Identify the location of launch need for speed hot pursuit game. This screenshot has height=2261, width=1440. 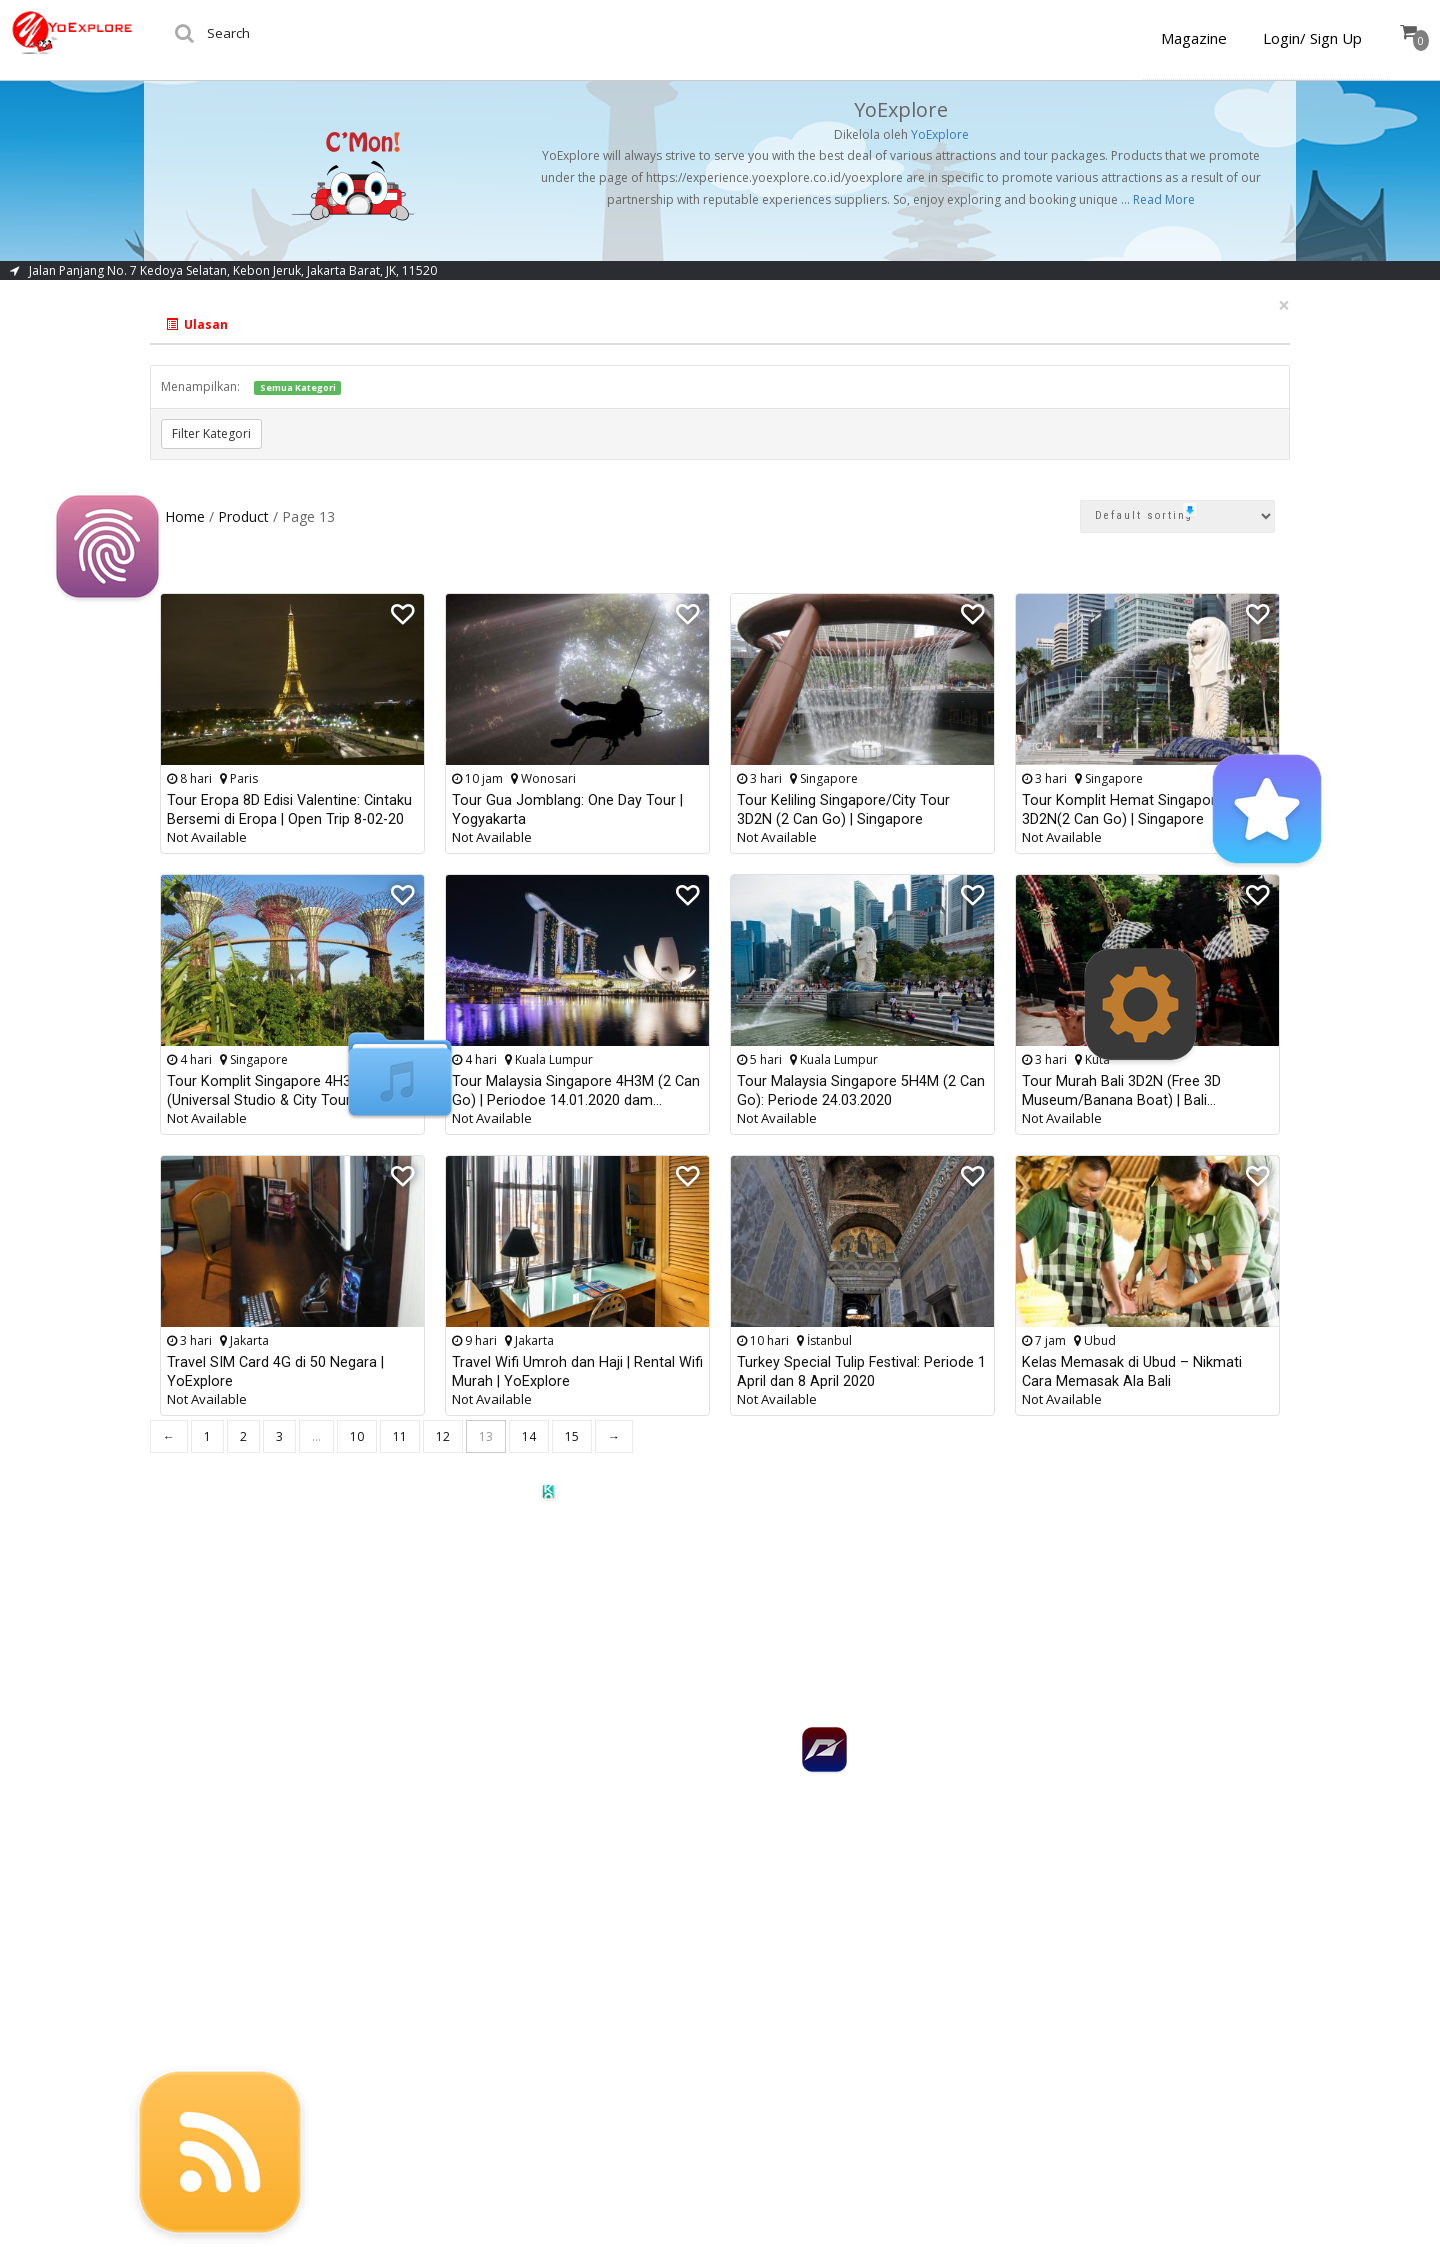
(824, 1749).